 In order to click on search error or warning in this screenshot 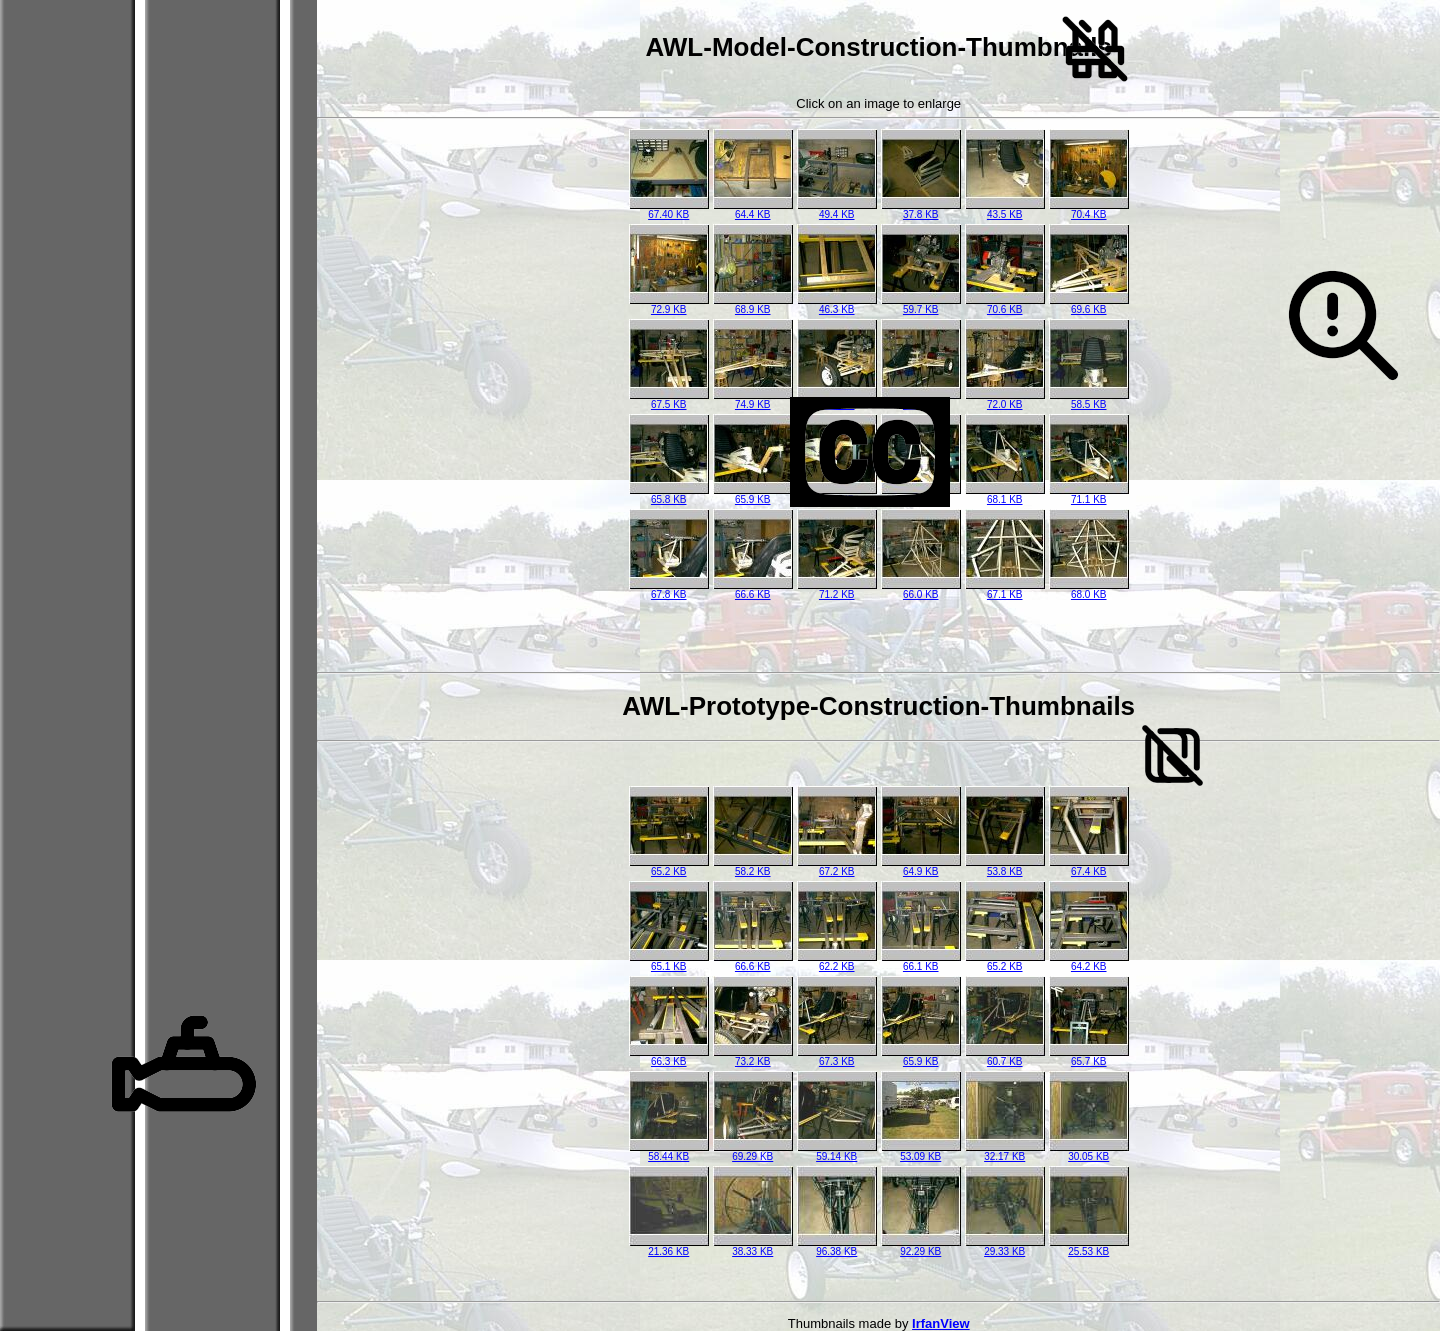, I will do `click(1343, 325)`.